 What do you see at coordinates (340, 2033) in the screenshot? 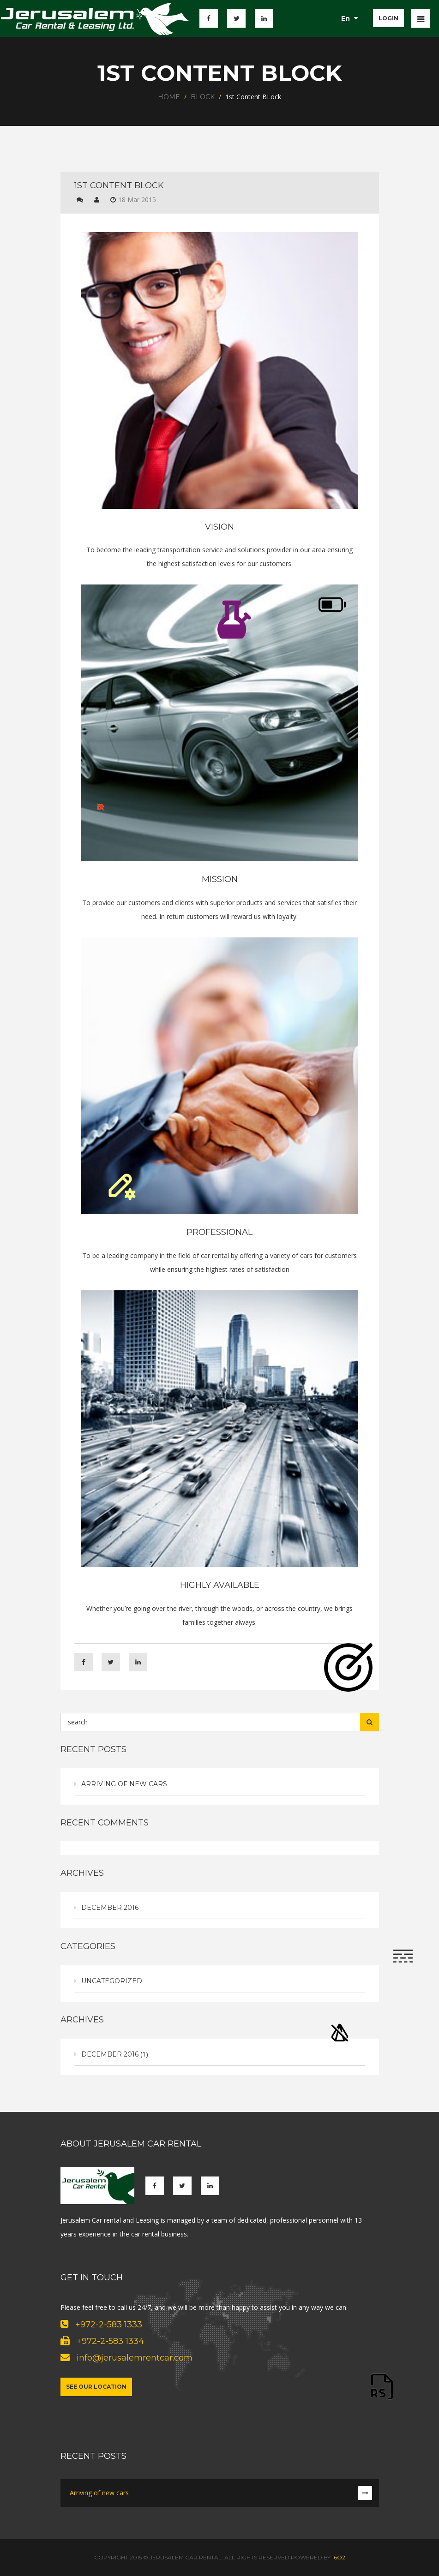
I see `disable 3D object rendering` at bounding box center [340, 2033].